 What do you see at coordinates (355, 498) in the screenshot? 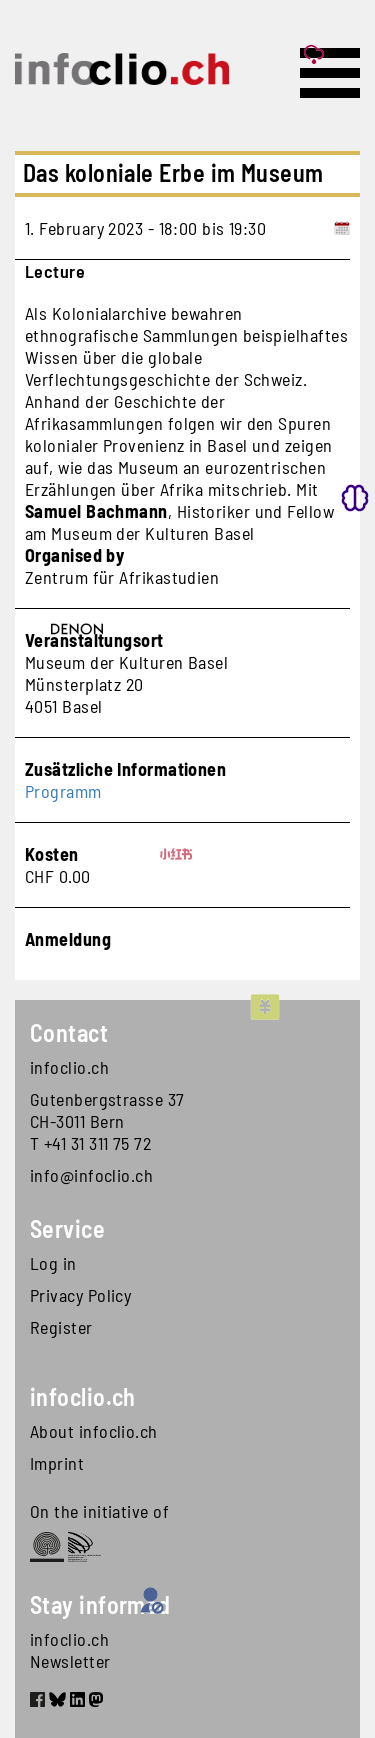
I see `access AI or machine learning features` at bounding box center [355, 498].